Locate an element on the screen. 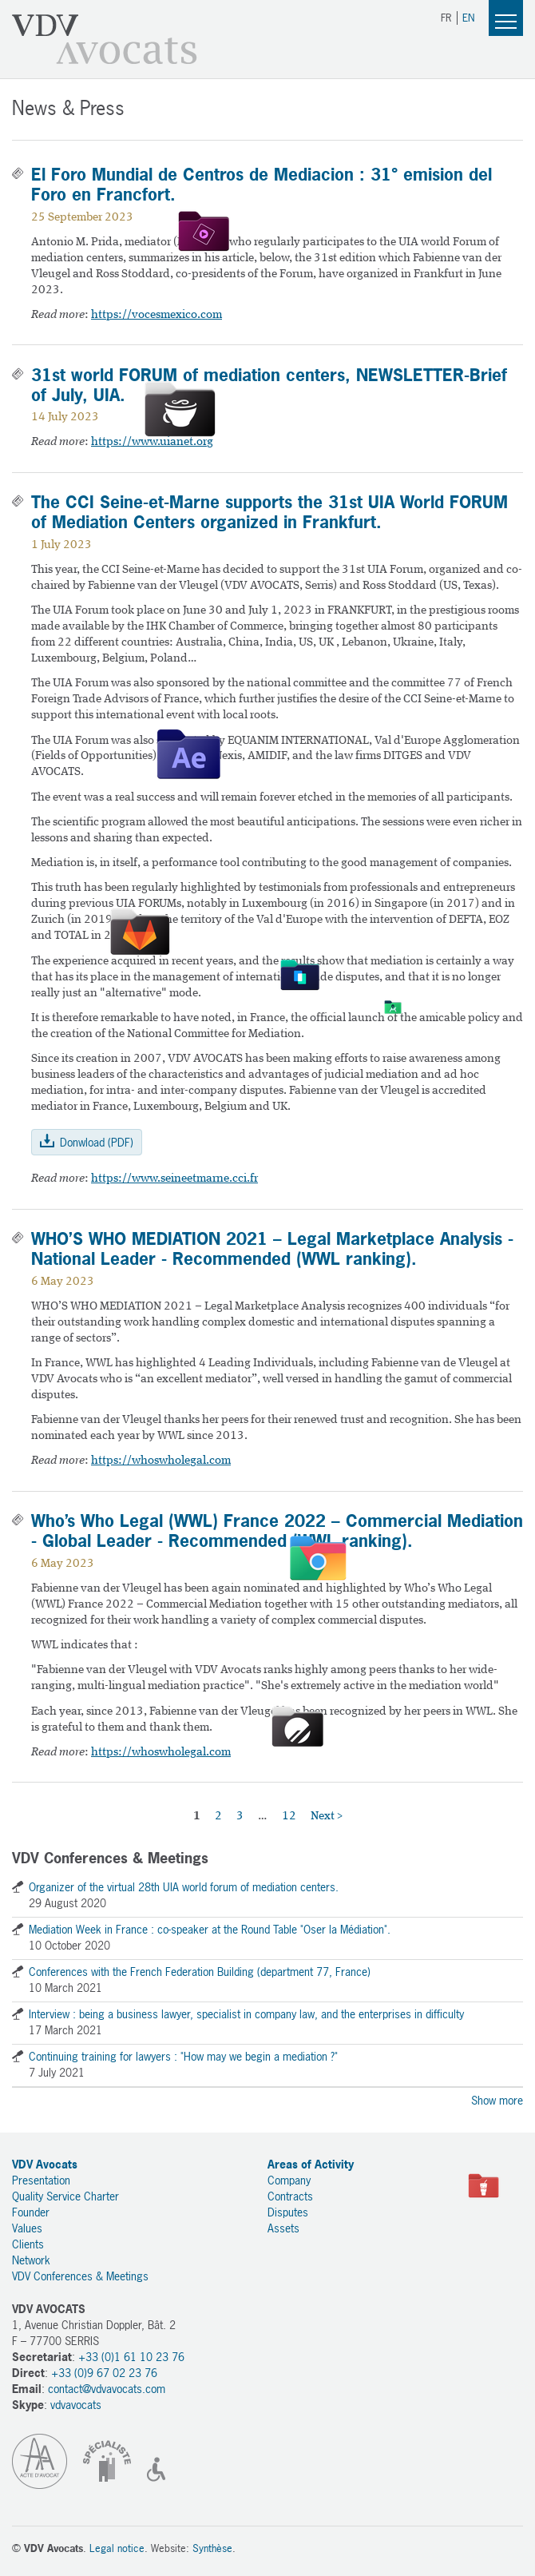 Image resolution: width=535 pixels, height=2576 pixels. folder containing GitLab projects or repositories is located at coordinates (140, 933).